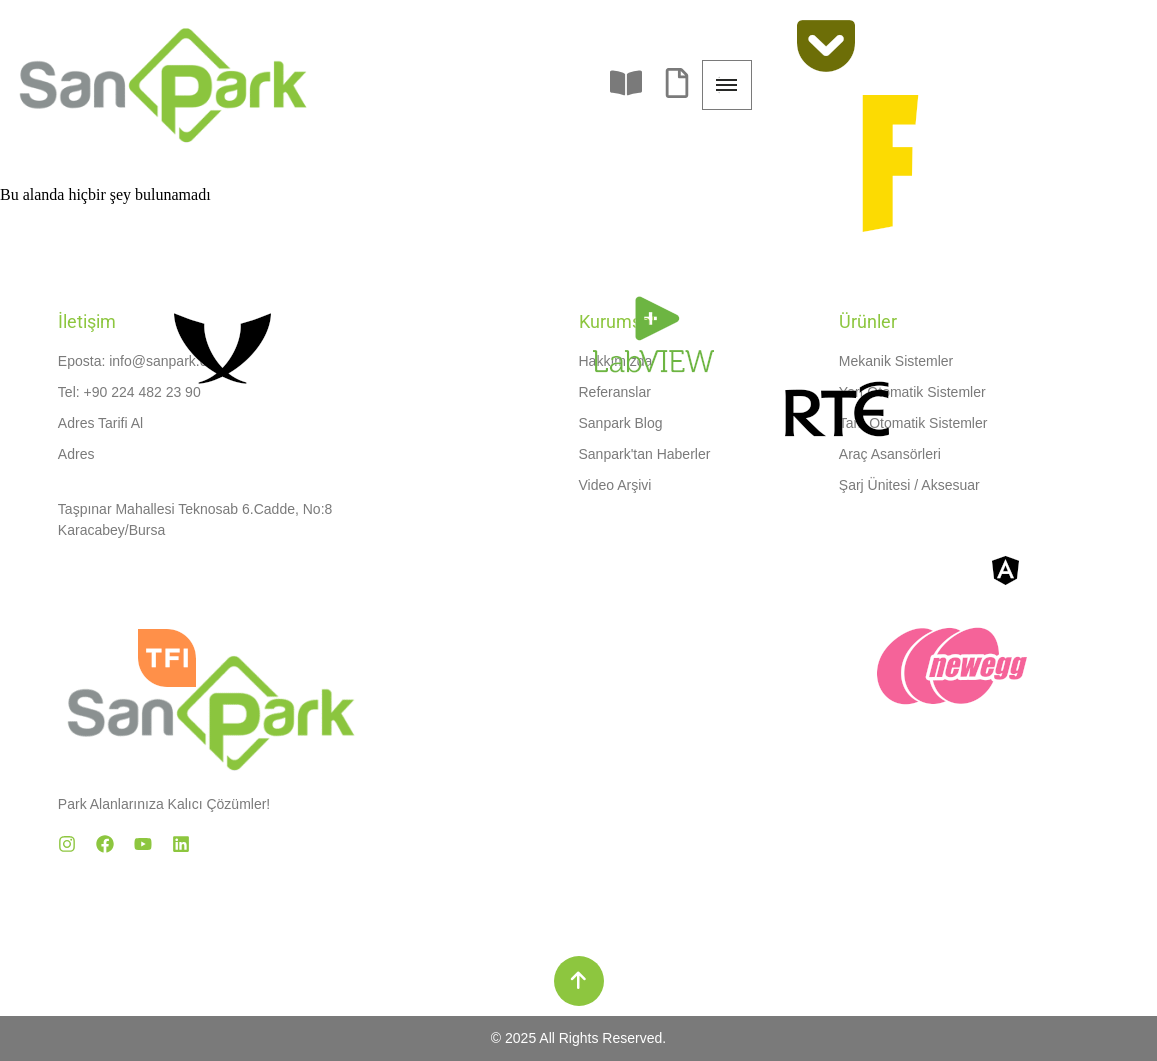 The image size is (1157, 1061). I want to click on AngularJS framework logo, so click(1005, 570).